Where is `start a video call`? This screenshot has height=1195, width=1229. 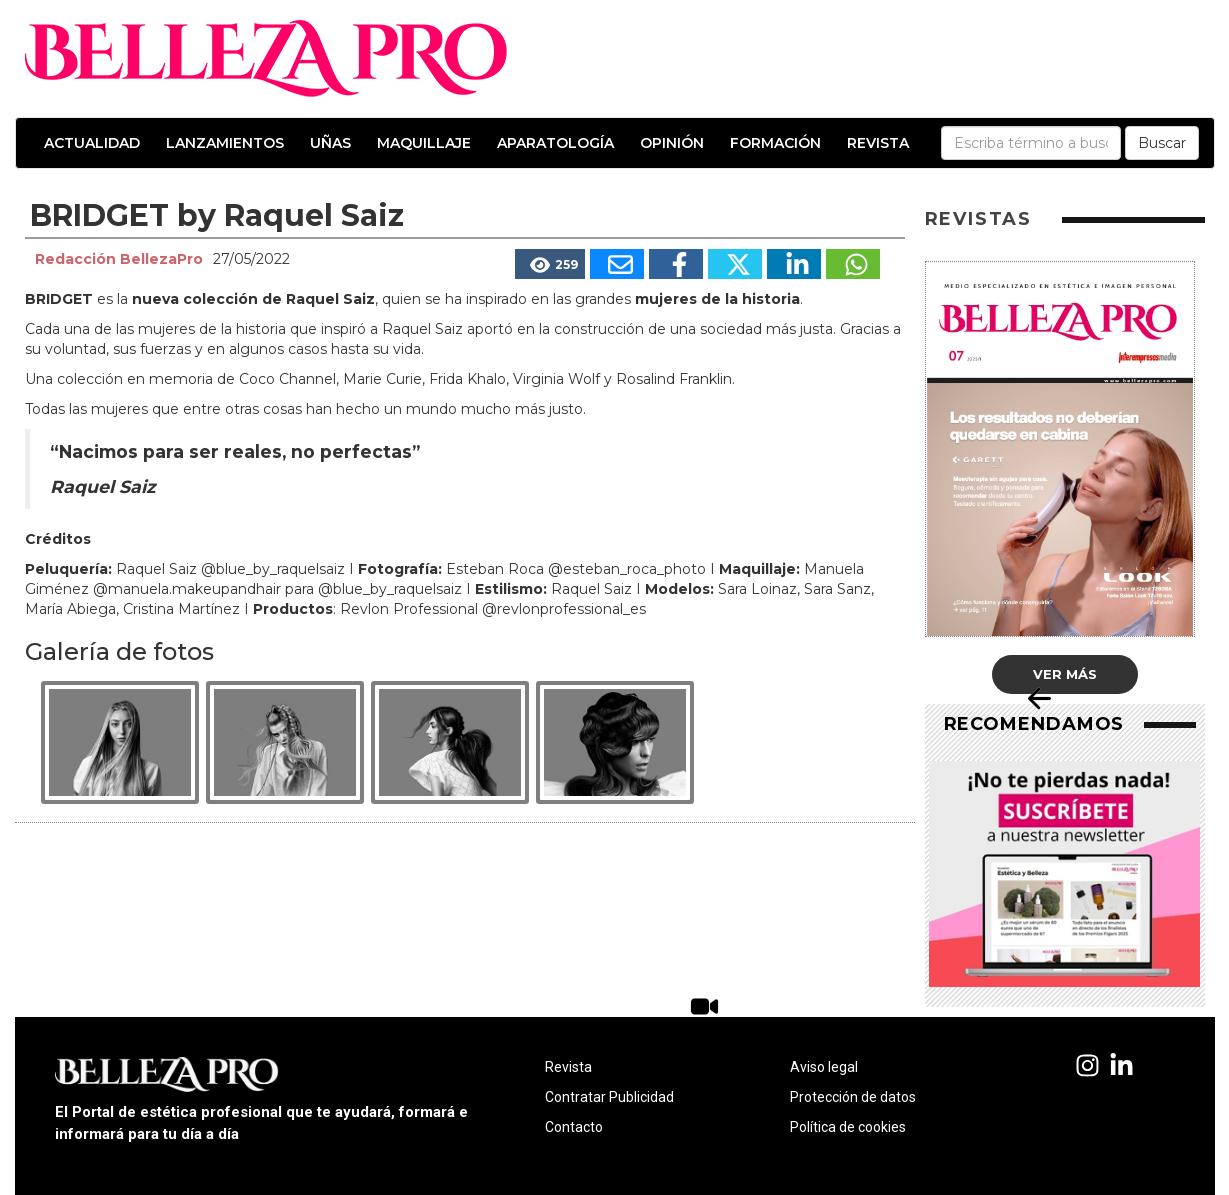 start a video call is located at coordinates (704, 1006).